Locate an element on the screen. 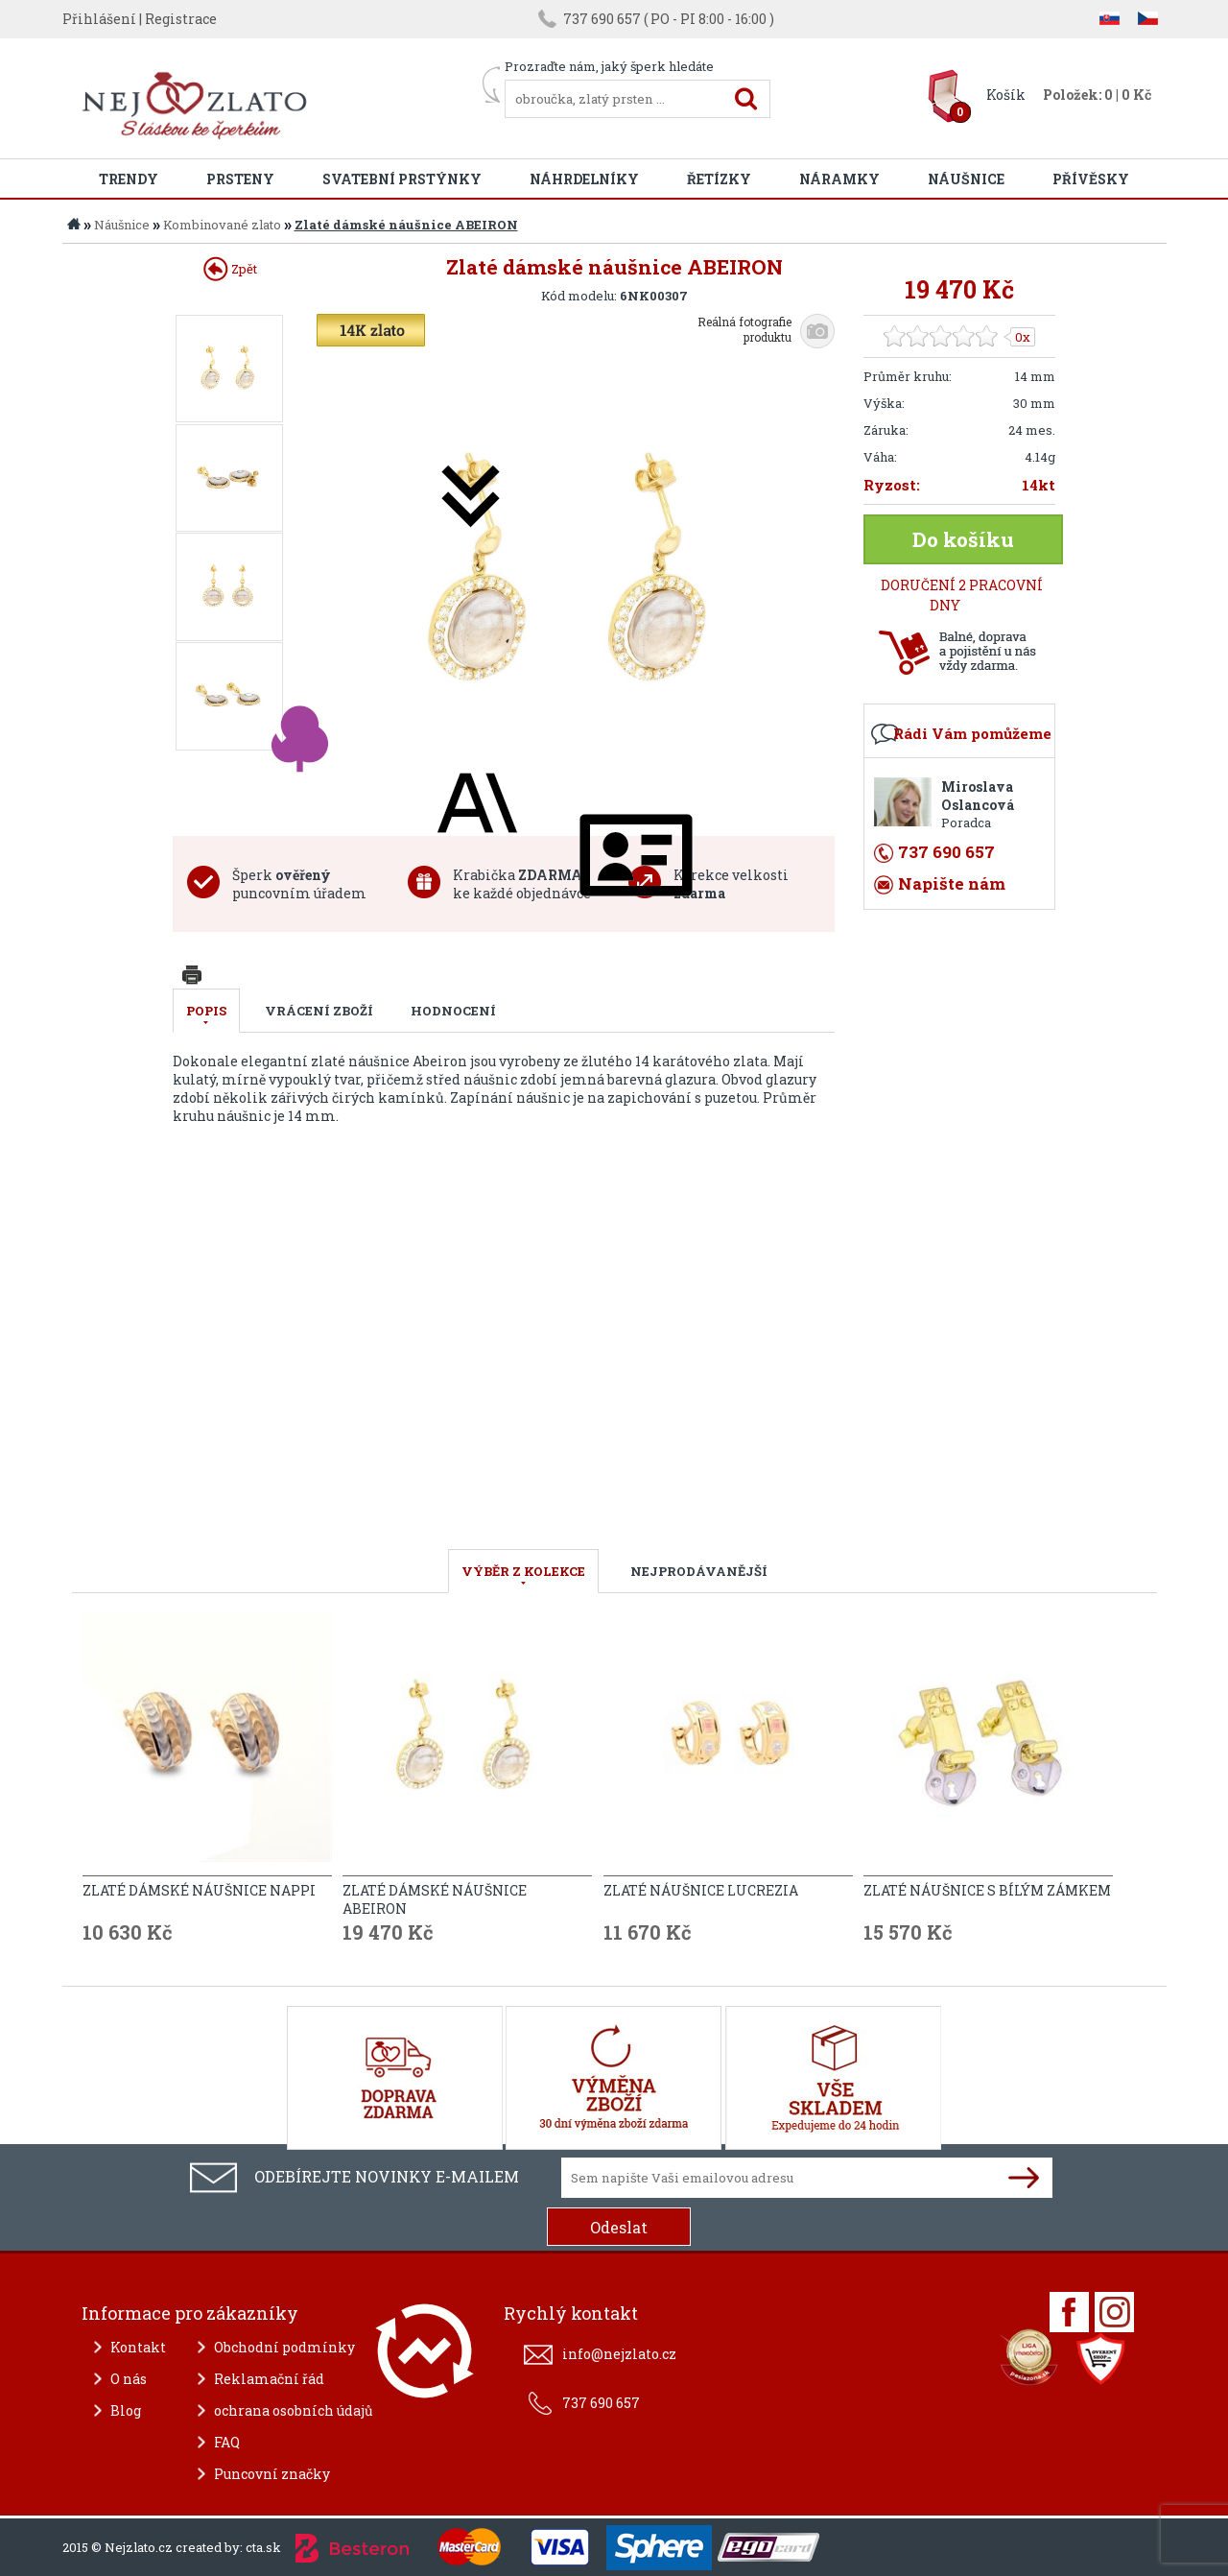 This screenshot has width=1228, height=2576. access nature or environmental settings is located at coordinates (299, 740).